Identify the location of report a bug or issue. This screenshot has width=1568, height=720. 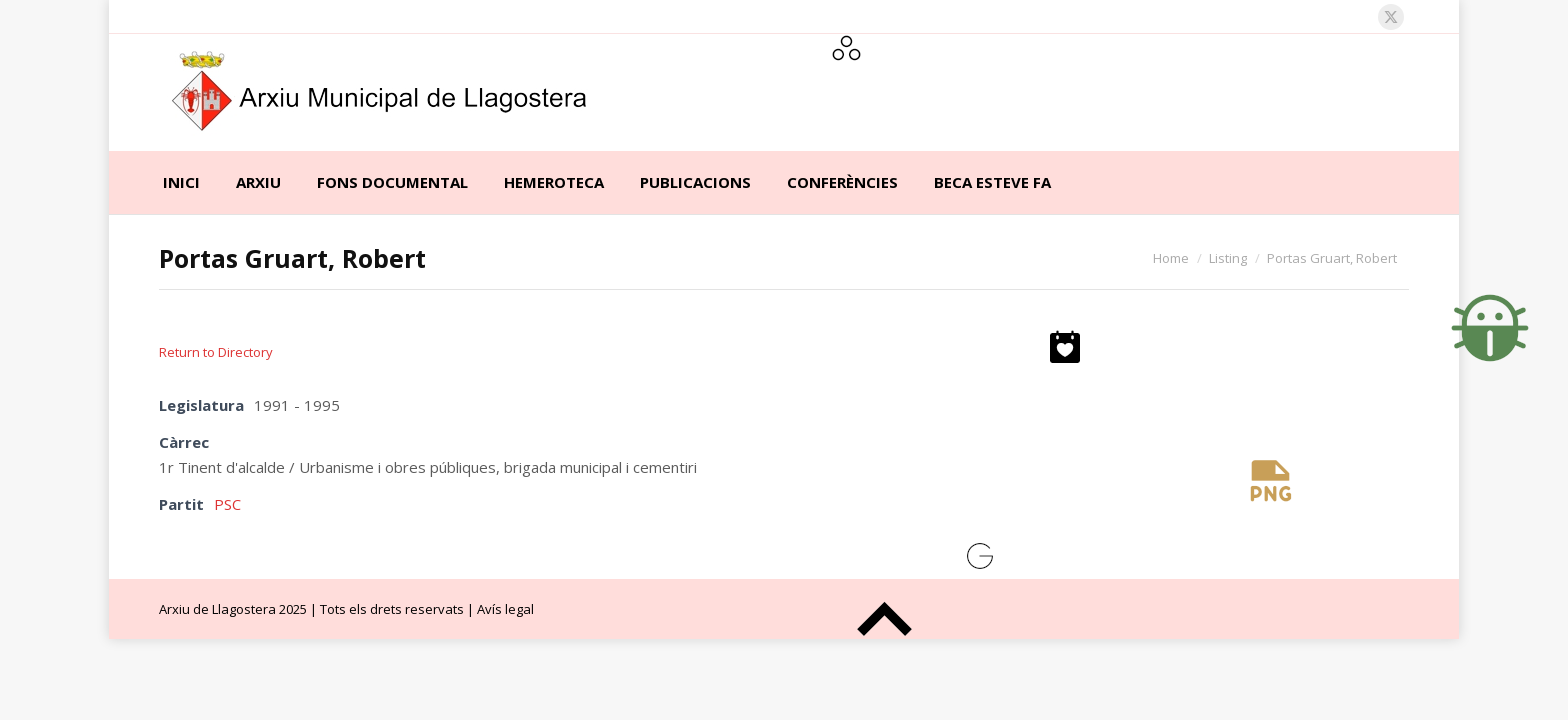
(1490, 328).